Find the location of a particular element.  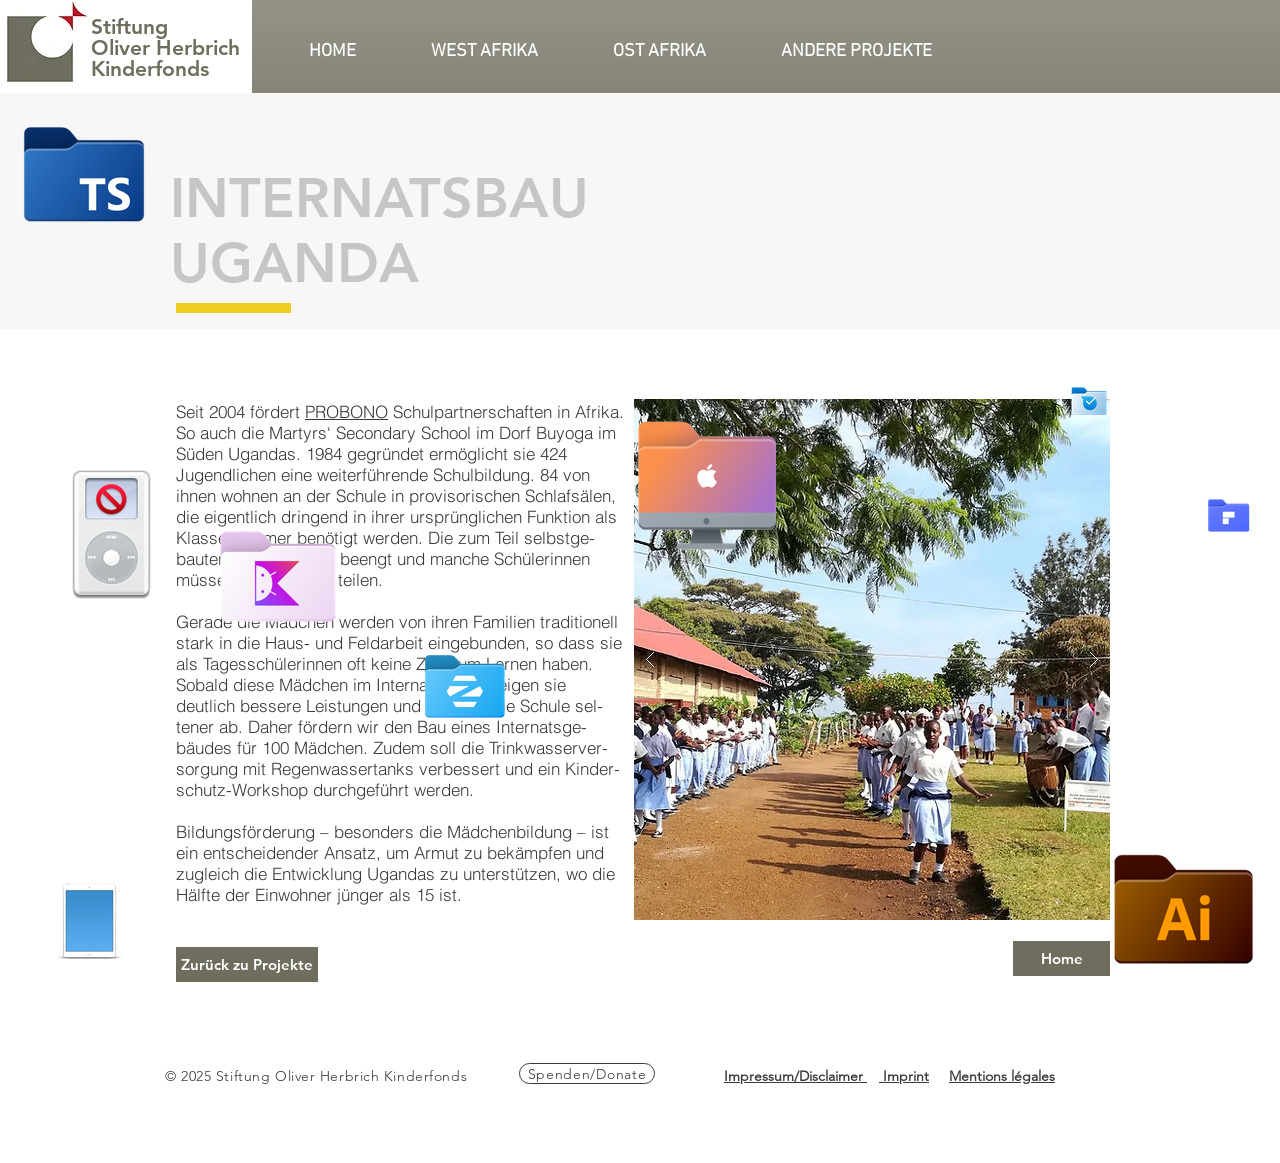

open kotlin android project folder is located at coordinates (277, 579).